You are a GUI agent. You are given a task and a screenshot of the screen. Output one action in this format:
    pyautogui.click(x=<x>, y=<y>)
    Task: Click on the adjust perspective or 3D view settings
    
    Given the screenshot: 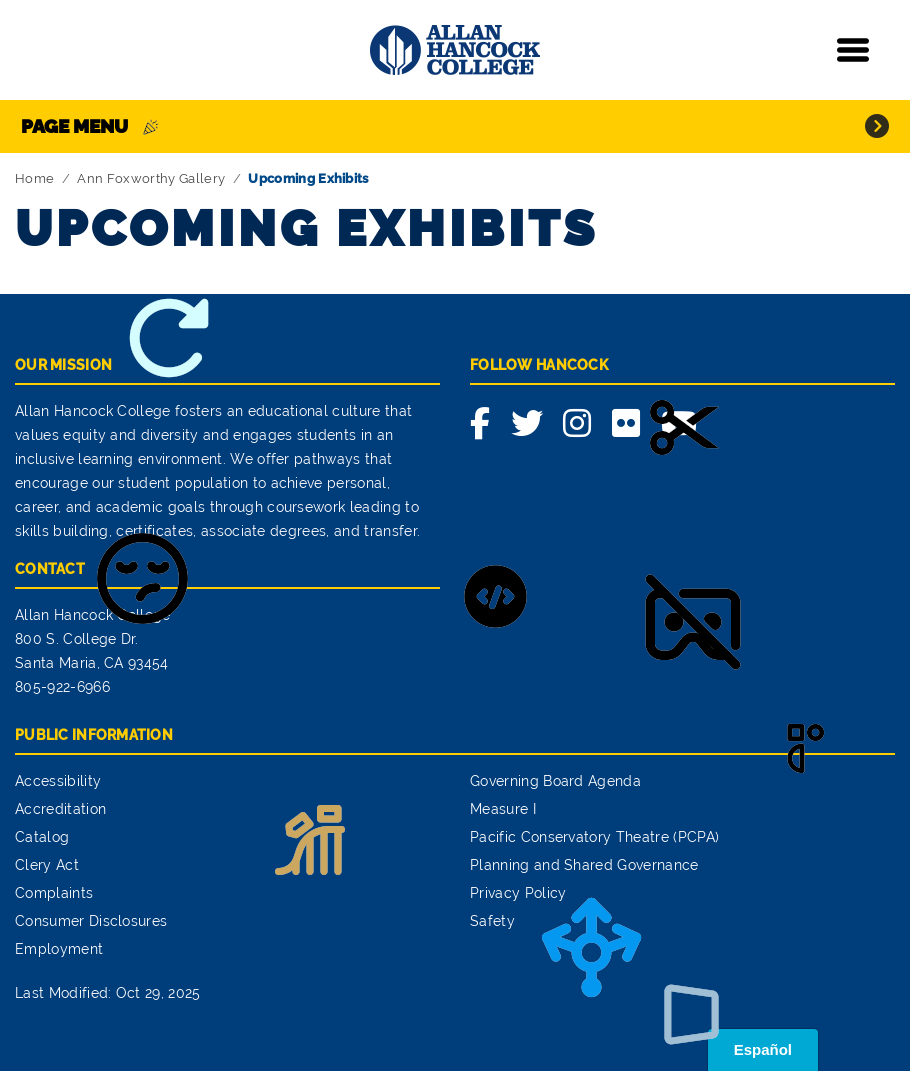 What is the action you would take?
    pyautogui.click(x=691, y=1014)
    